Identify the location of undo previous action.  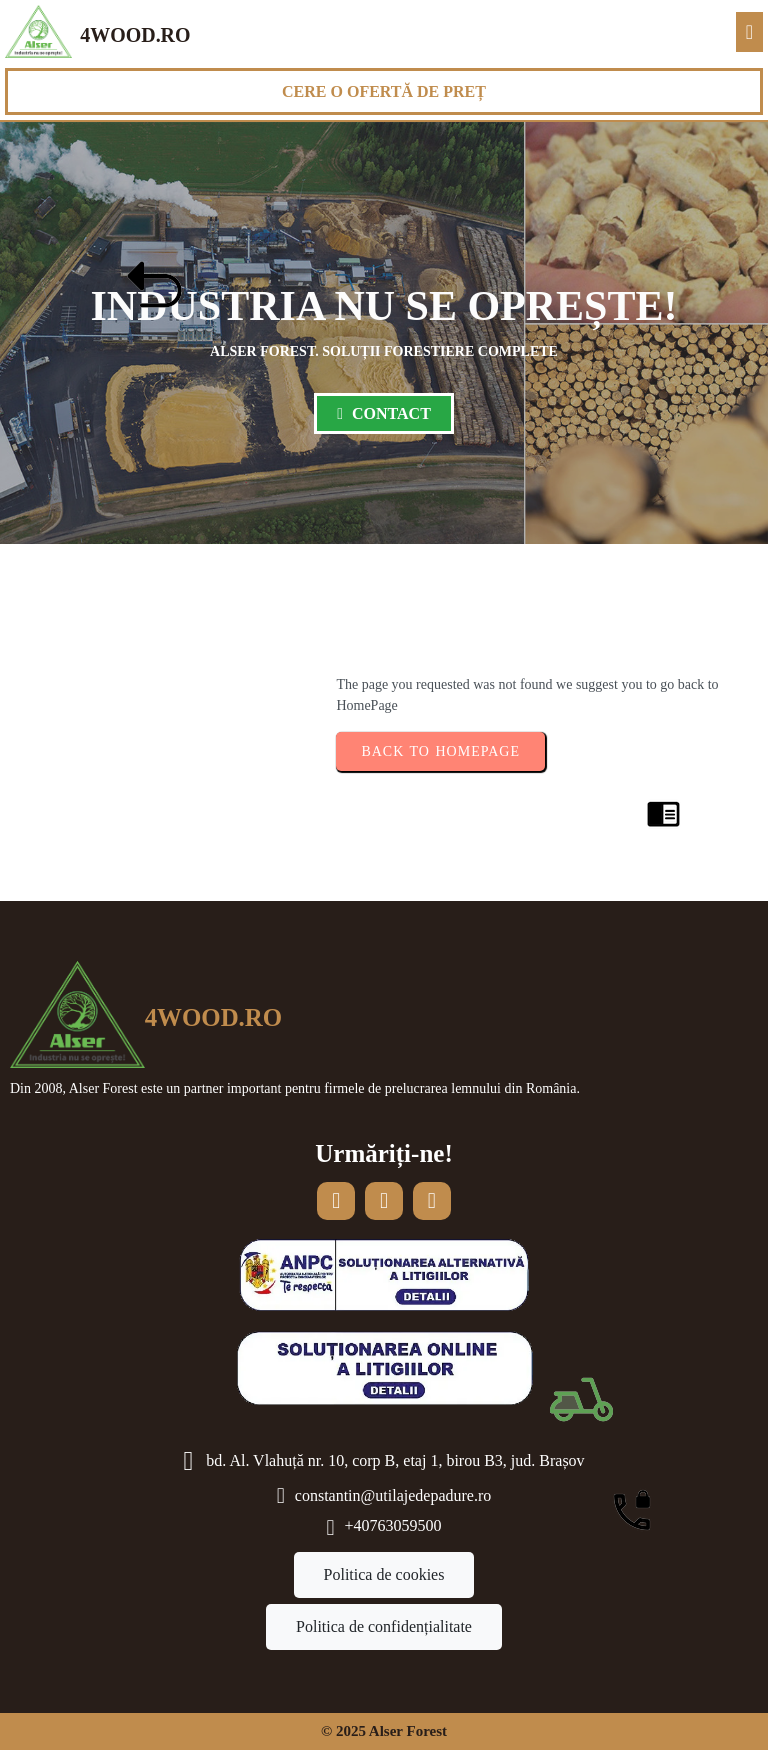
(154, 286).